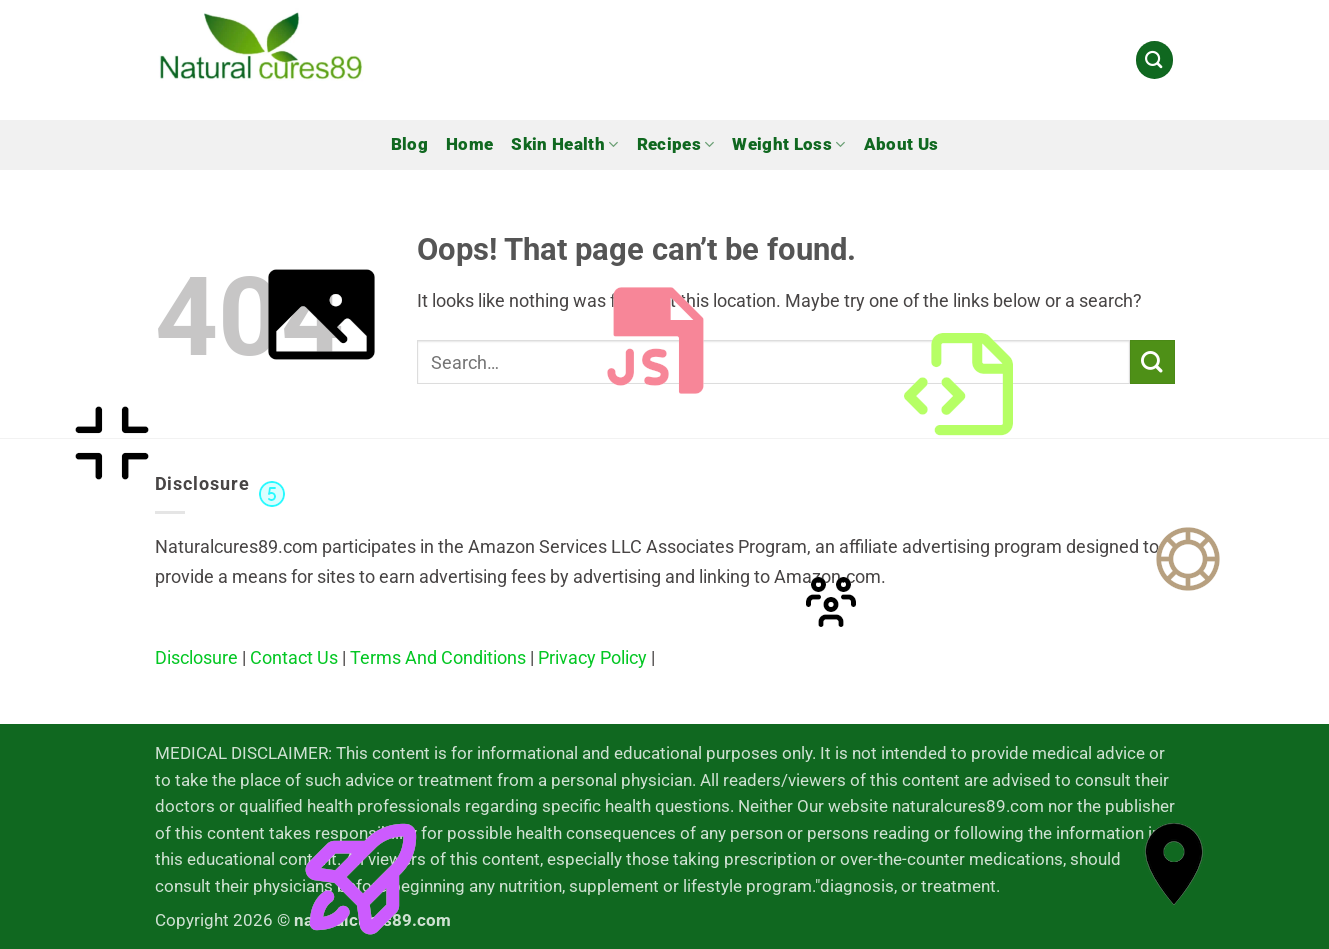 The height and width of the screenshot is (949, 1329). Describe the element at coordinates (1174, 864) in the screenshot. I see `view current location on map` at that location.